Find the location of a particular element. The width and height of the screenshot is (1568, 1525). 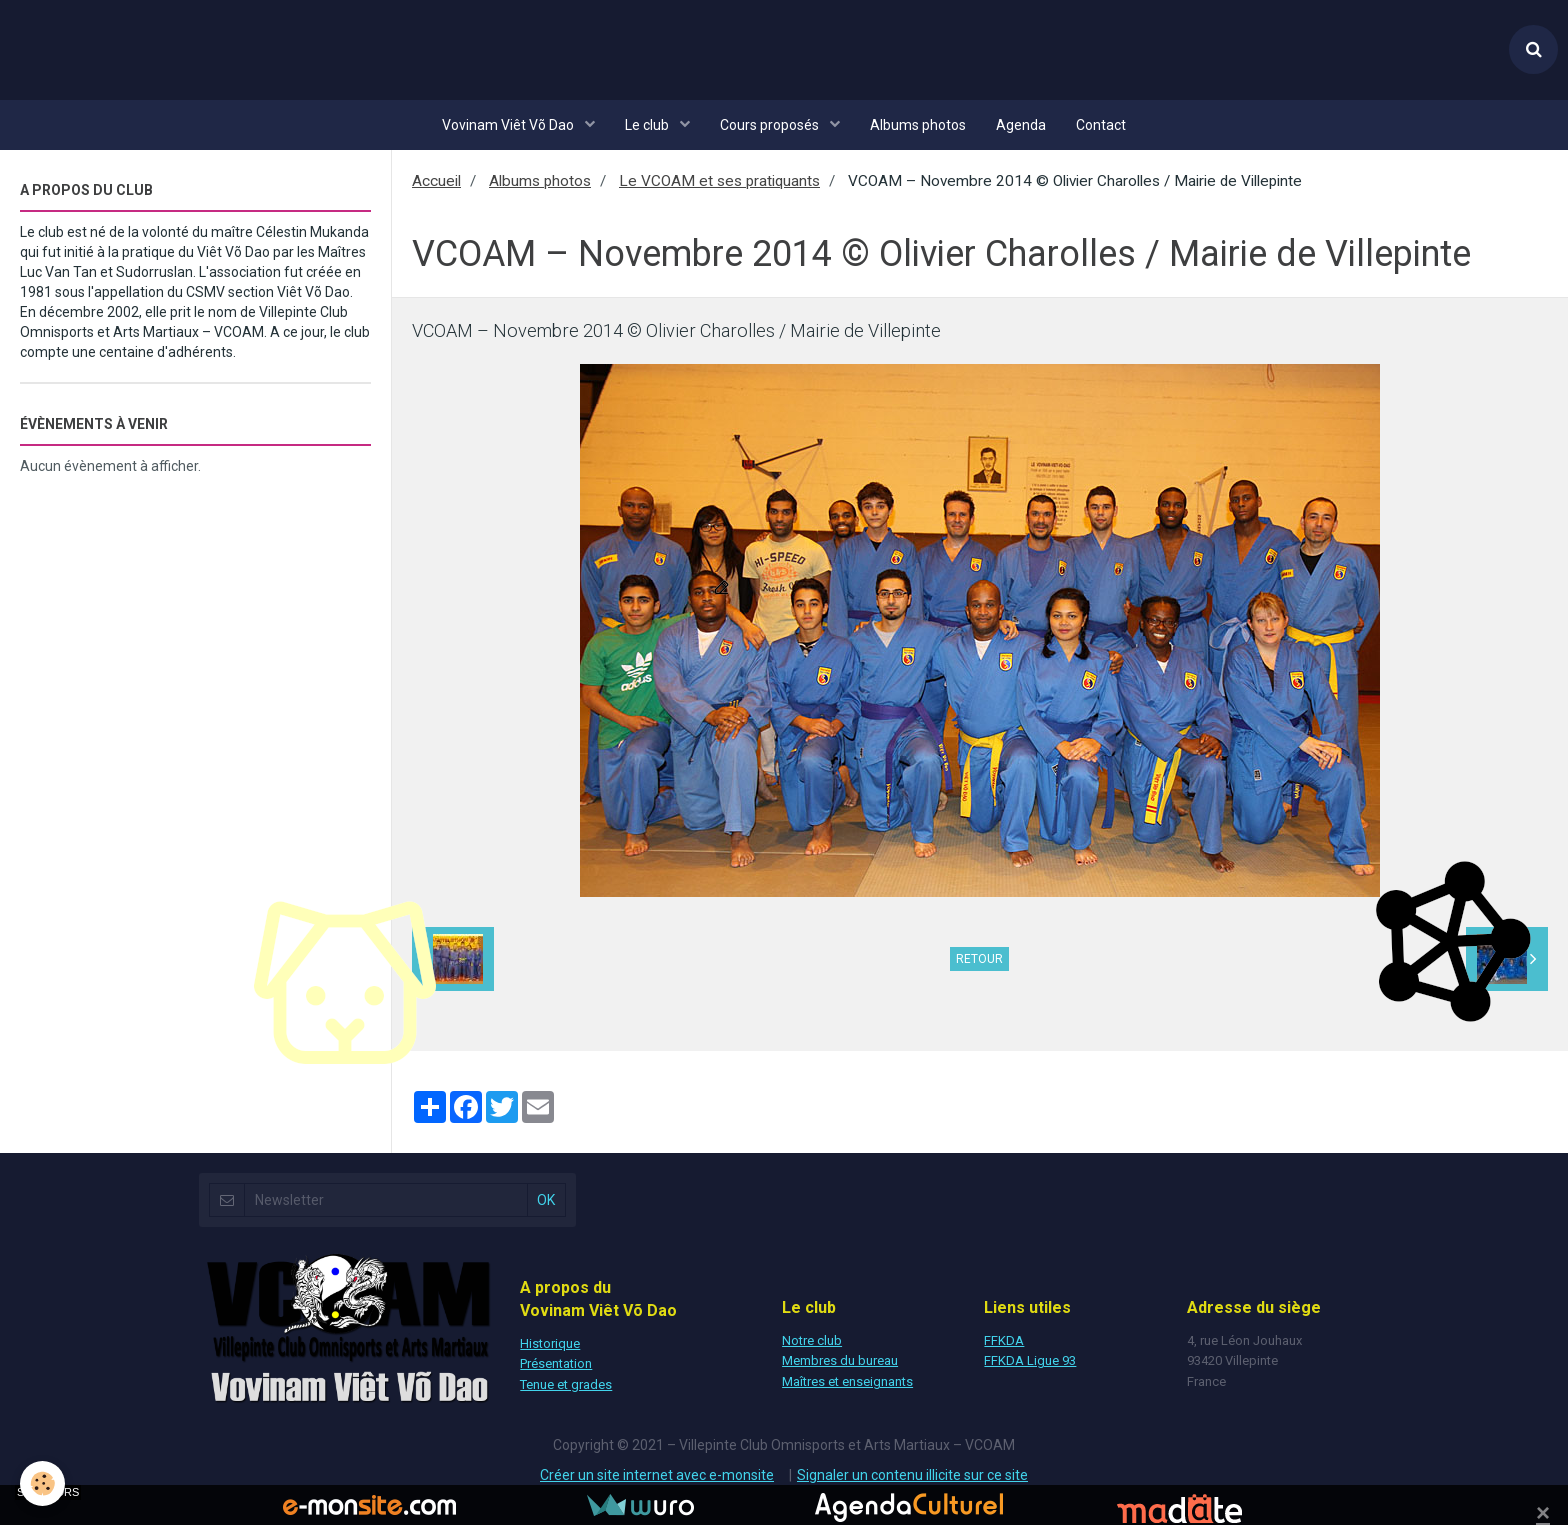

edit text or content is located at coordinates (721, 587).